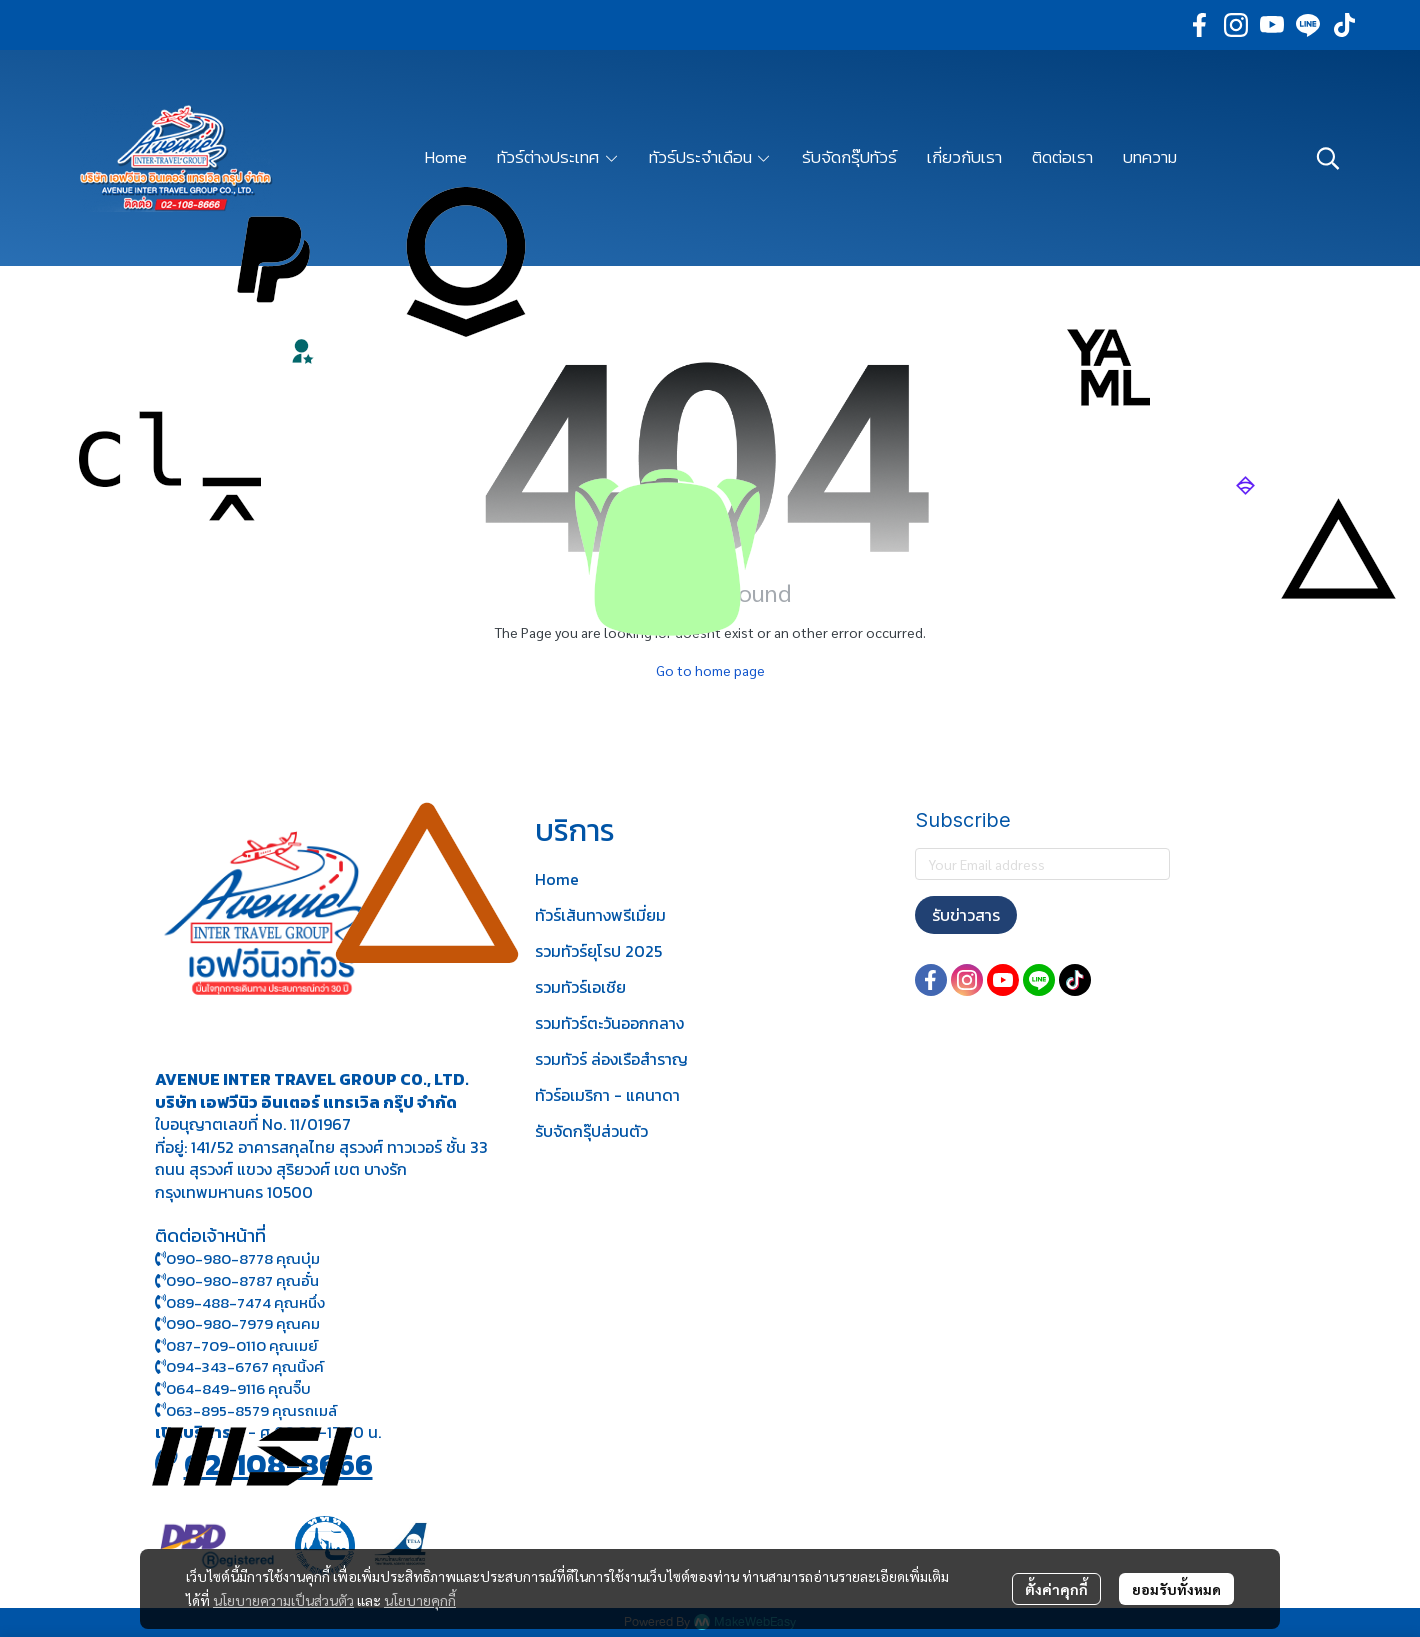 The image size is (1420, 1637). Describe the element at coordinates (667, 552) in the screenshot. I see `visit showwcase developer portfolio platform` at that location.